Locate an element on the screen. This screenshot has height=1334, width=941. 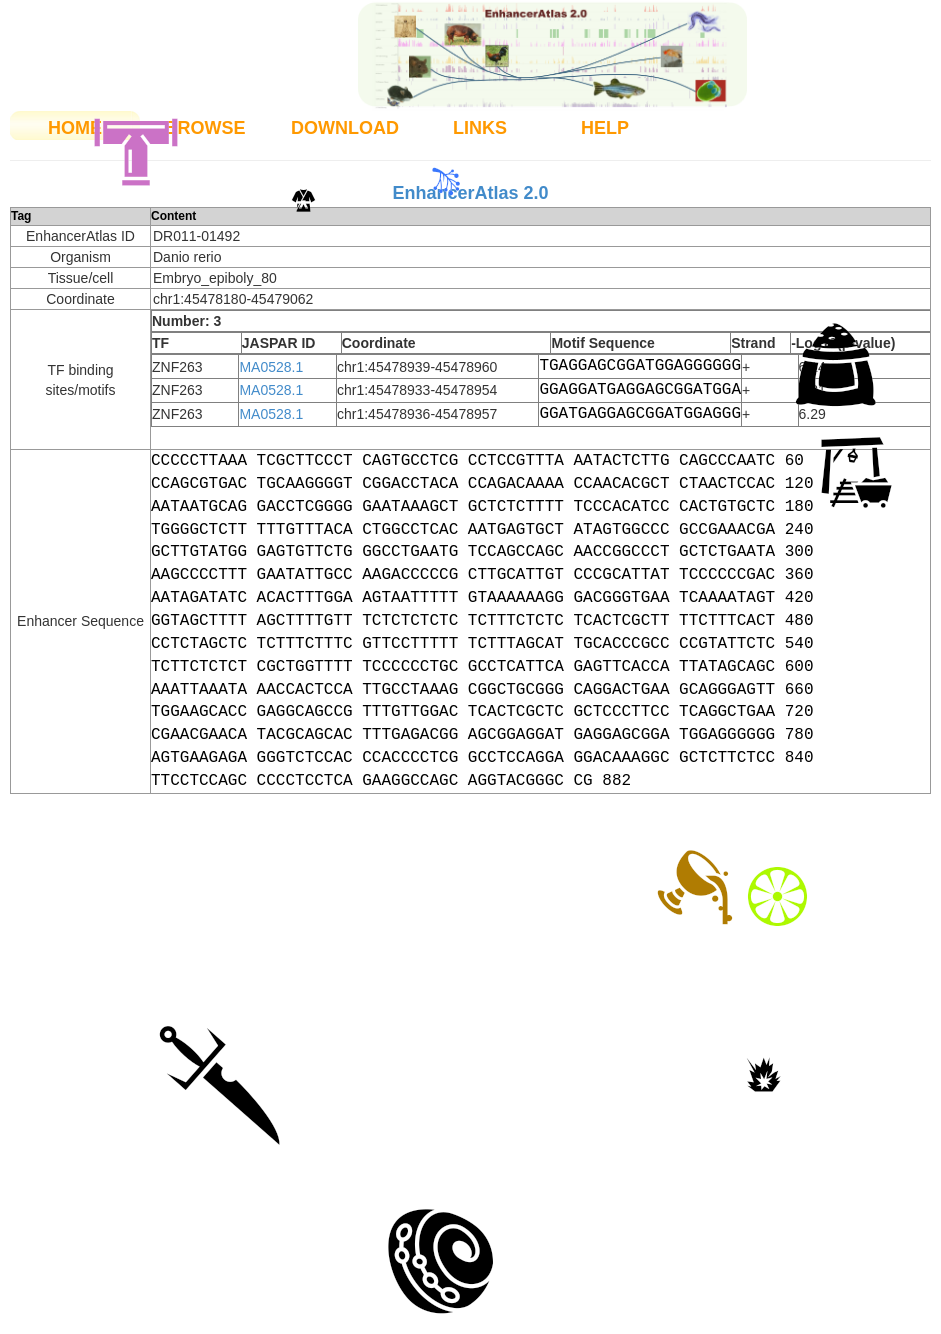
select traditional Japanese clothing item is located at coordinates (303, 200).